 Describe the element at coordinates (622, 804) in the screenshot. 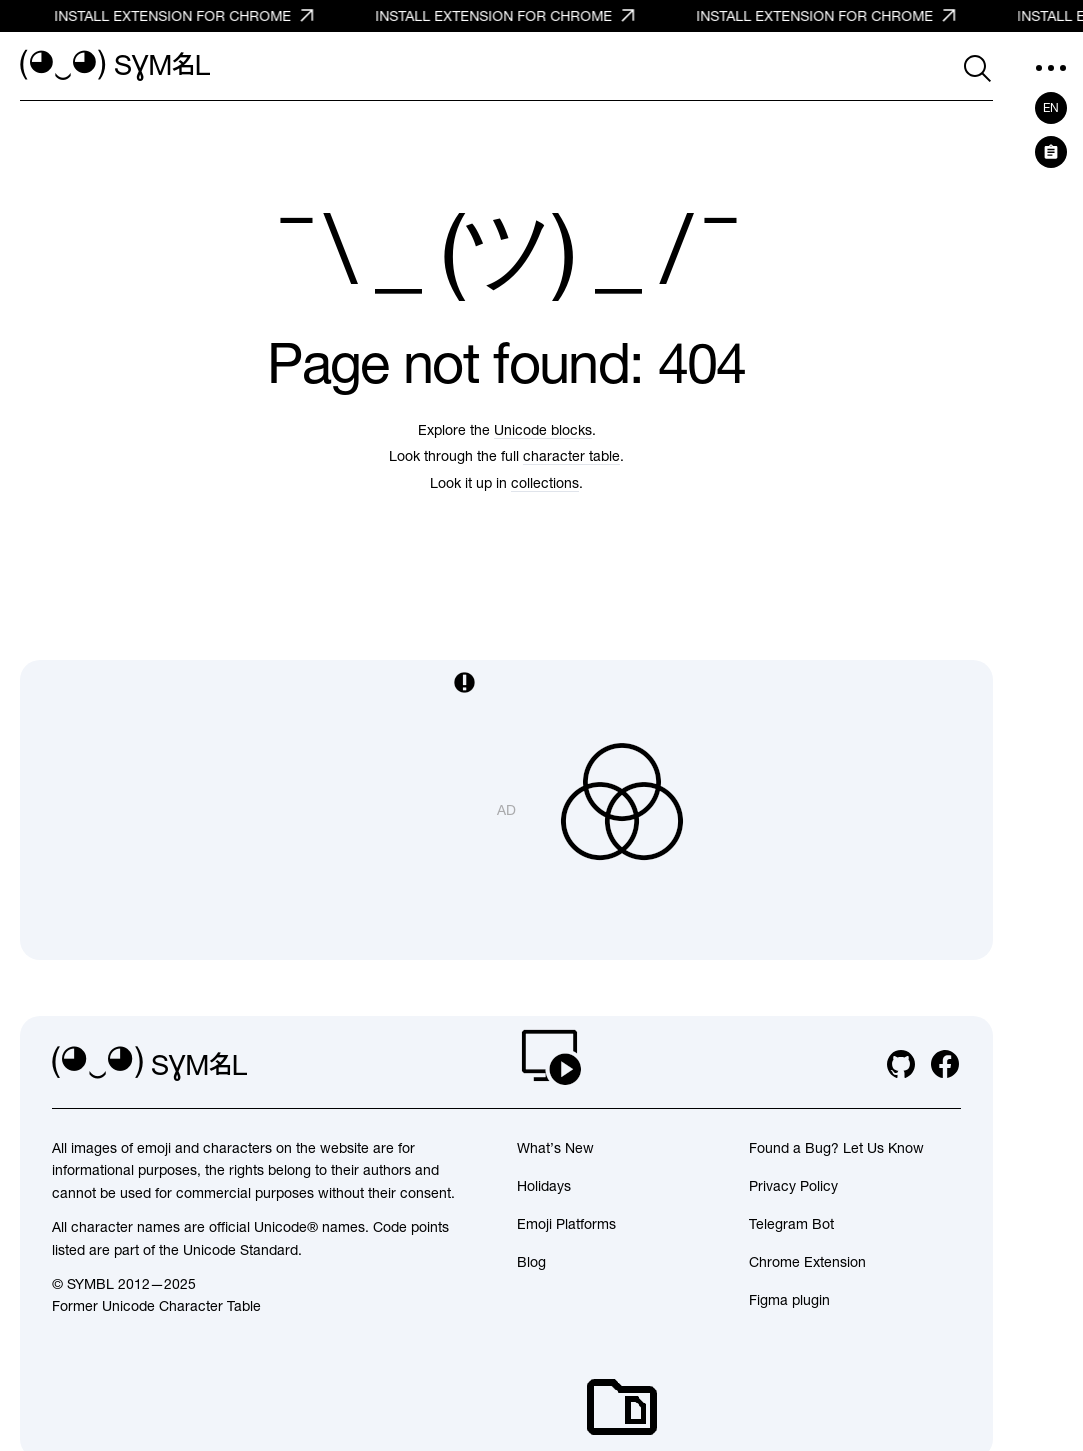

I see `view overlapping categories or sets` at that location.